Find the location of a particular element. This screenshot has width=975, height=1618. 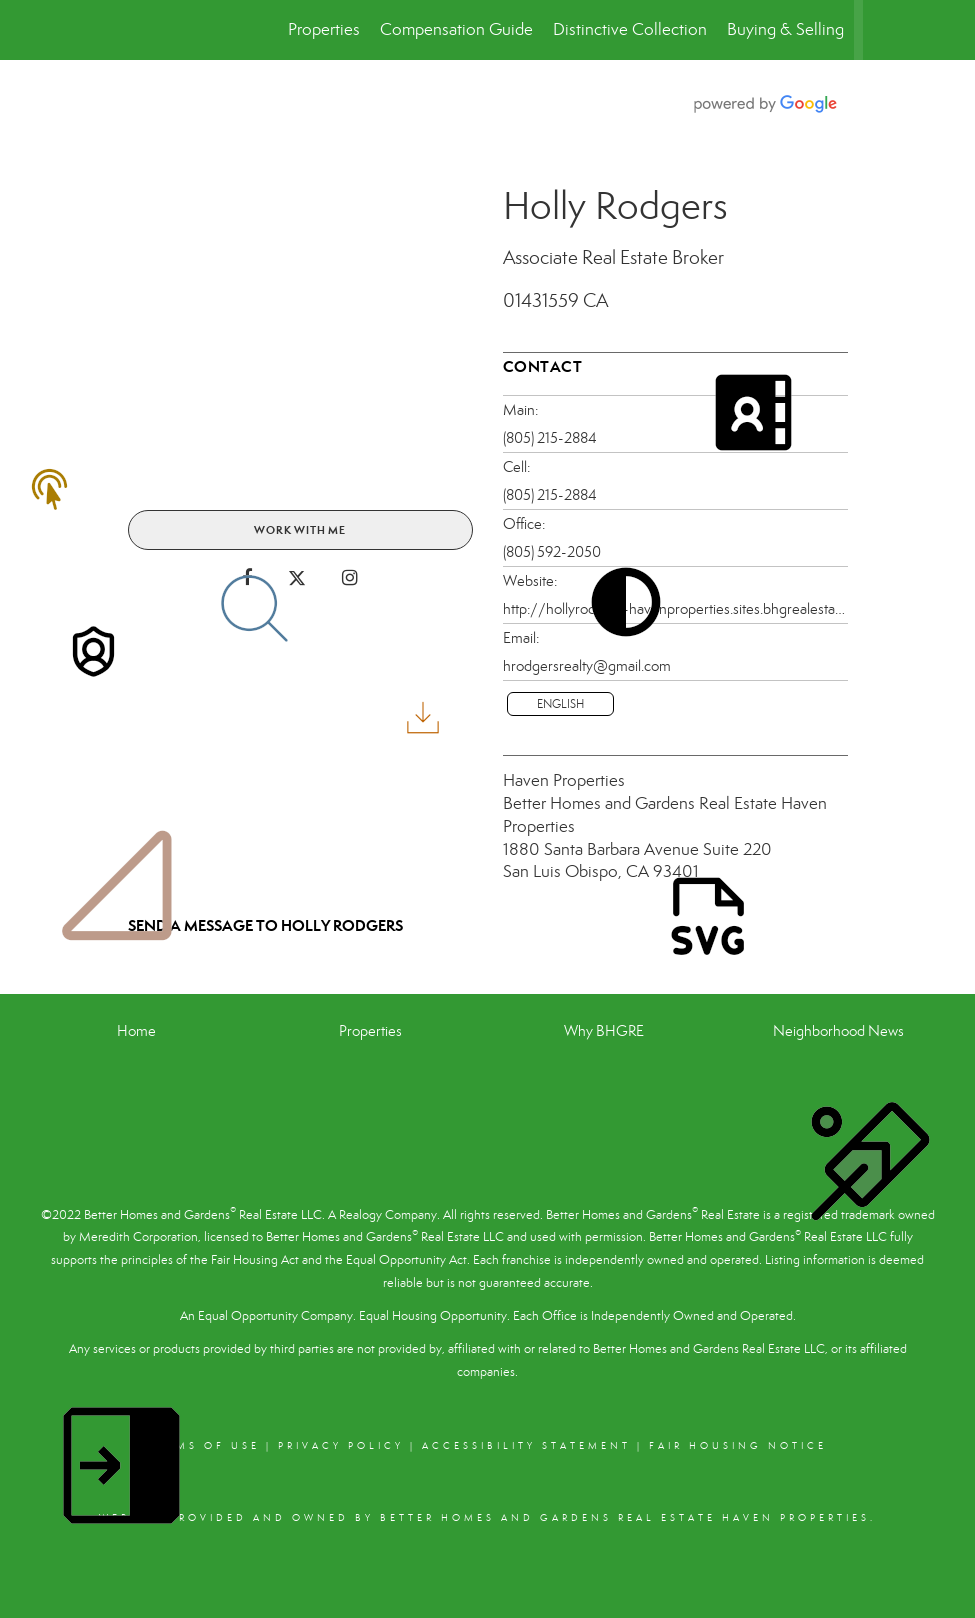

download a file is located at coordinates (423, 719).